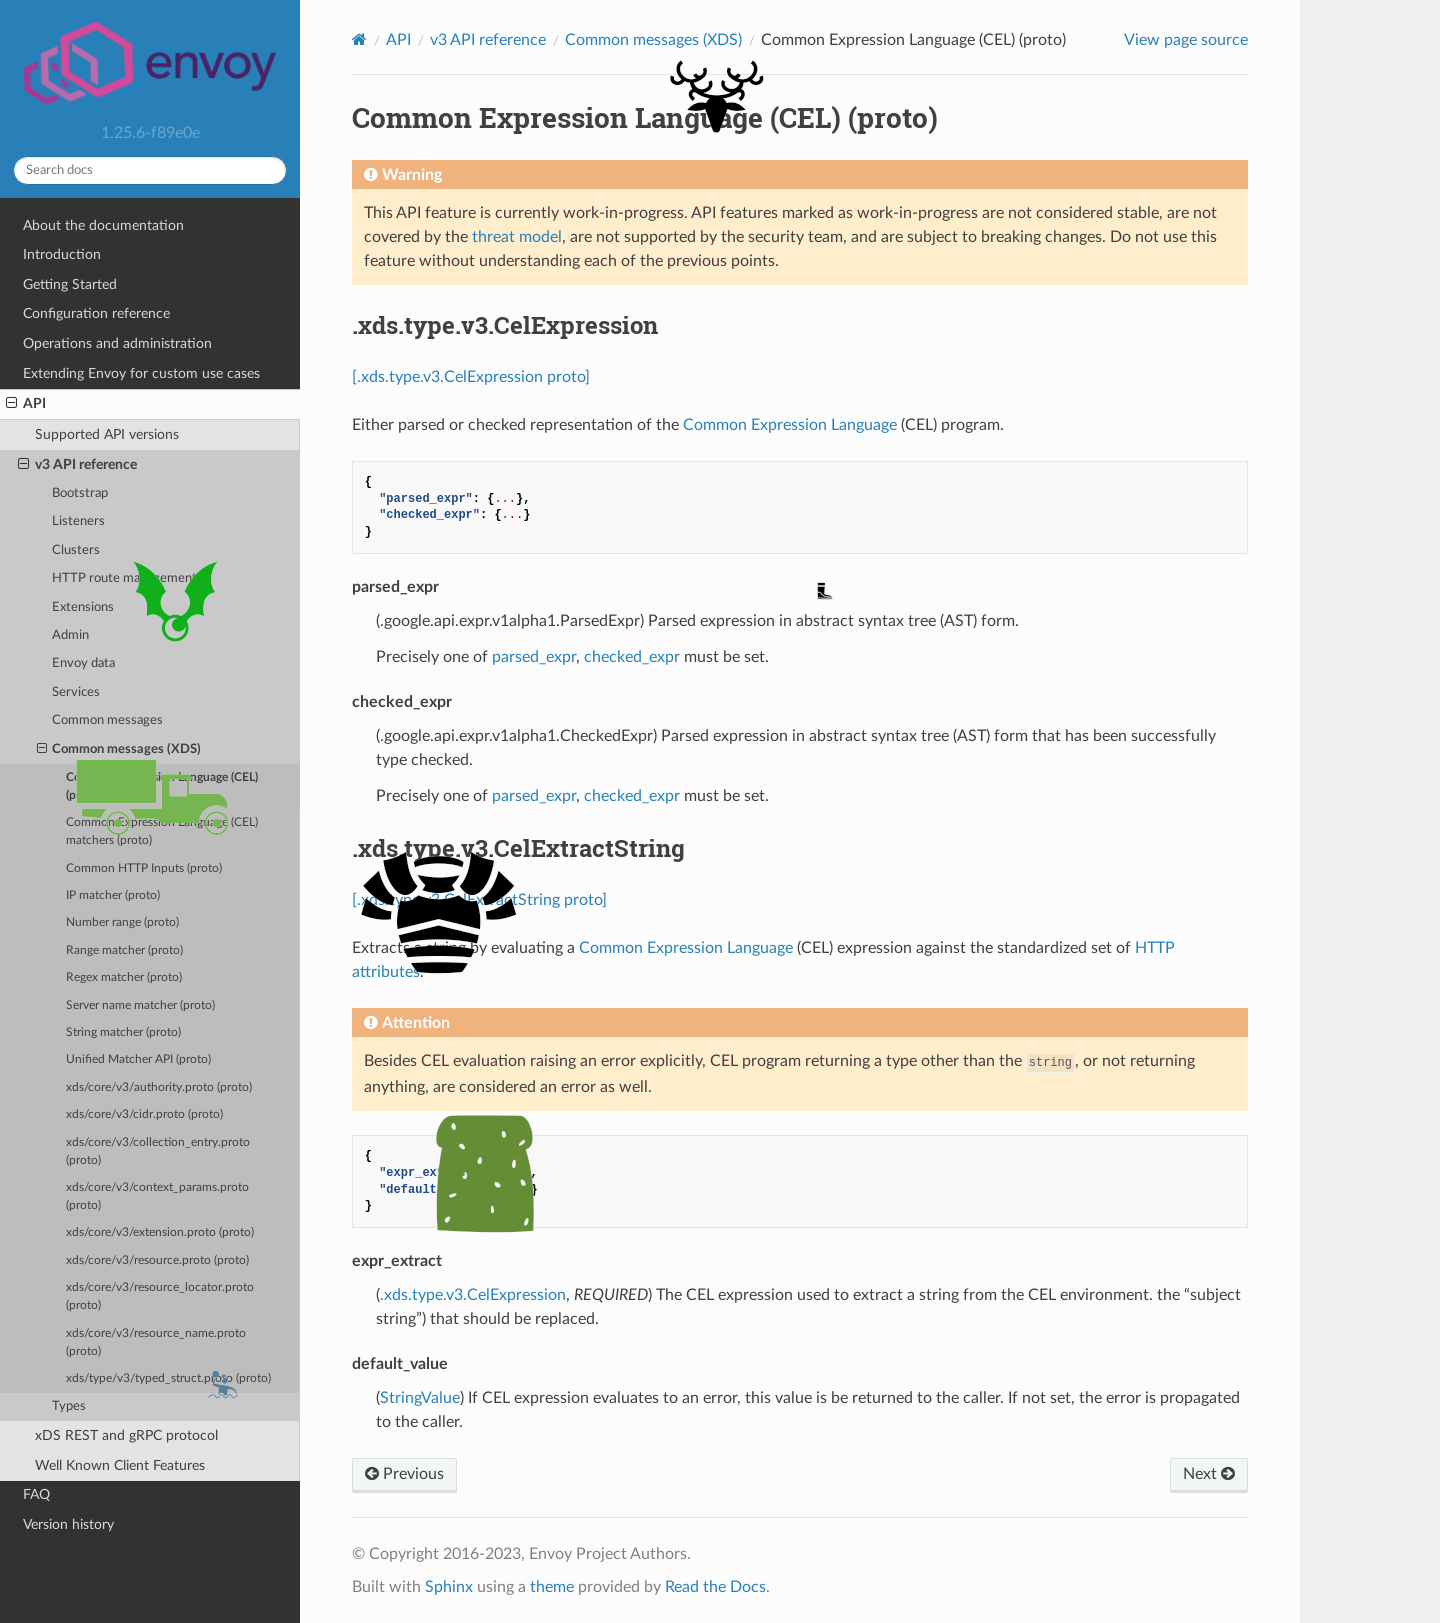  Describe the element at coordinates (716, 96) in the screenshot. I see `wildlife or nature category indicator` at that location.